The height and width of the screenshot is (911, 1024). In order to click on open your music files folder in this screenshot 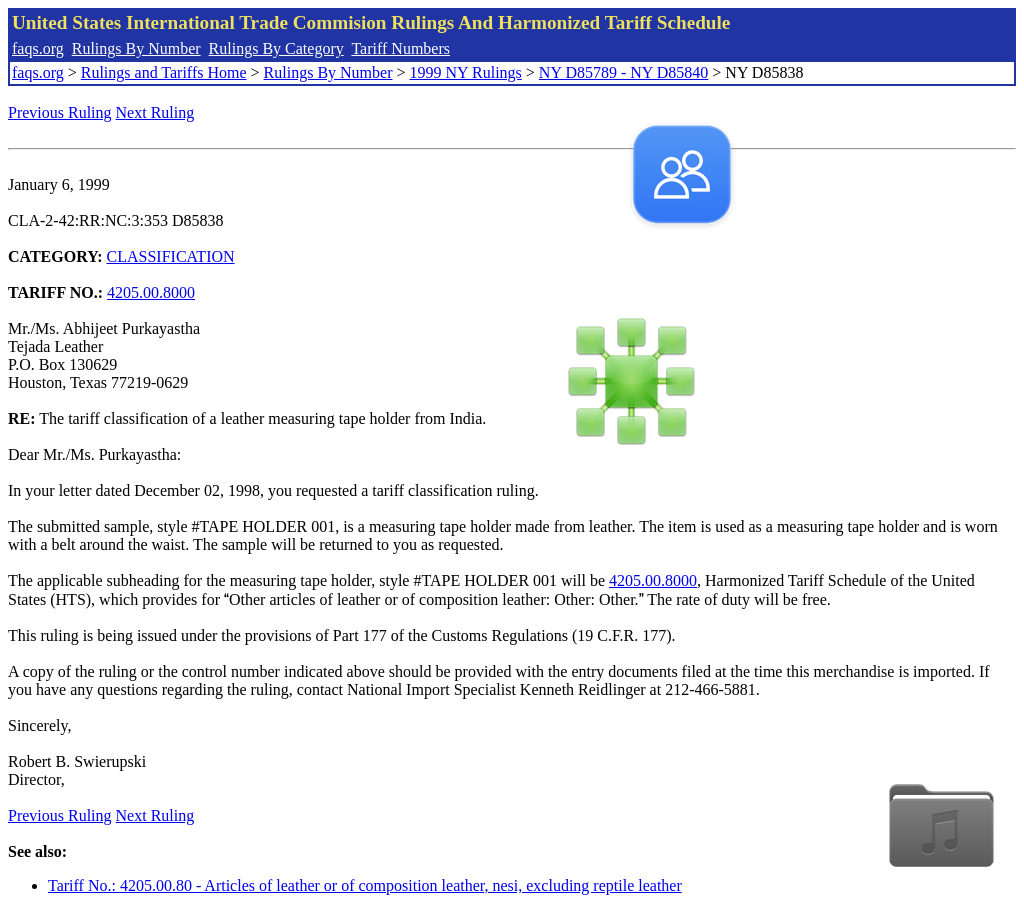, I will do `click(941, 825)`.